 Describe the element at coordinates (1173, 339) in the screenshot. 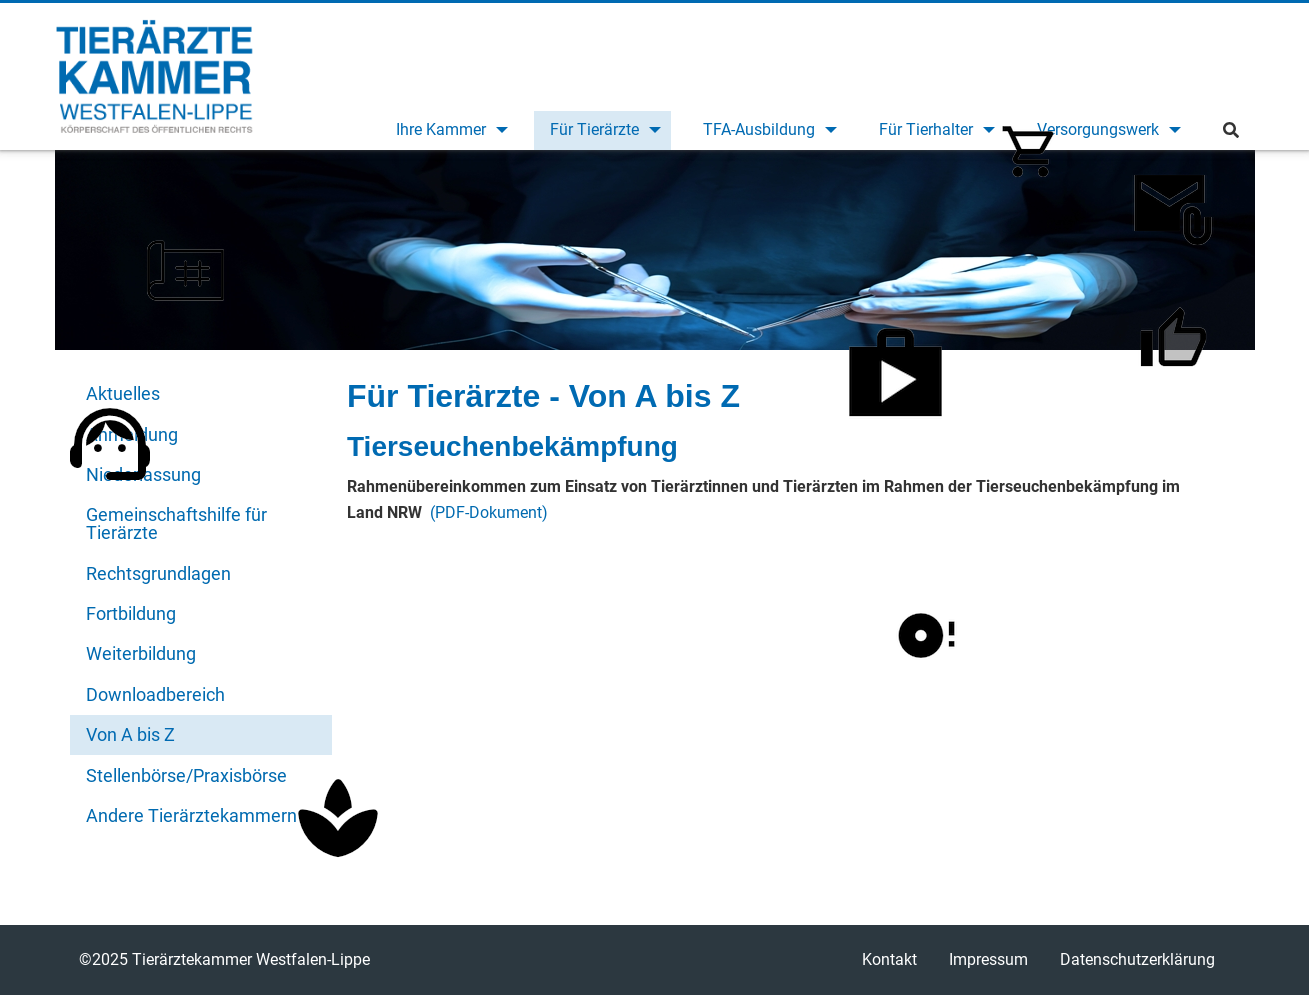

I see `like or upvote this content` at that location.